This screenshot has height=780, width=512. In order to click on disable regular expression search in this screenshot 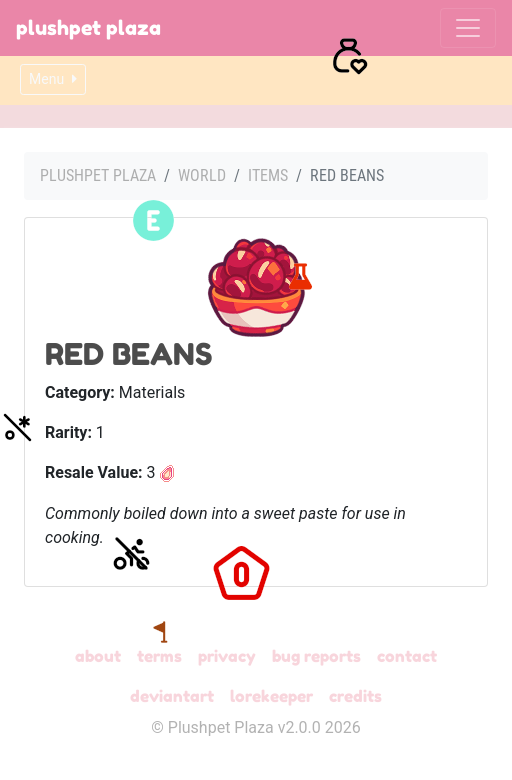, I will do `click(17, 427)`.